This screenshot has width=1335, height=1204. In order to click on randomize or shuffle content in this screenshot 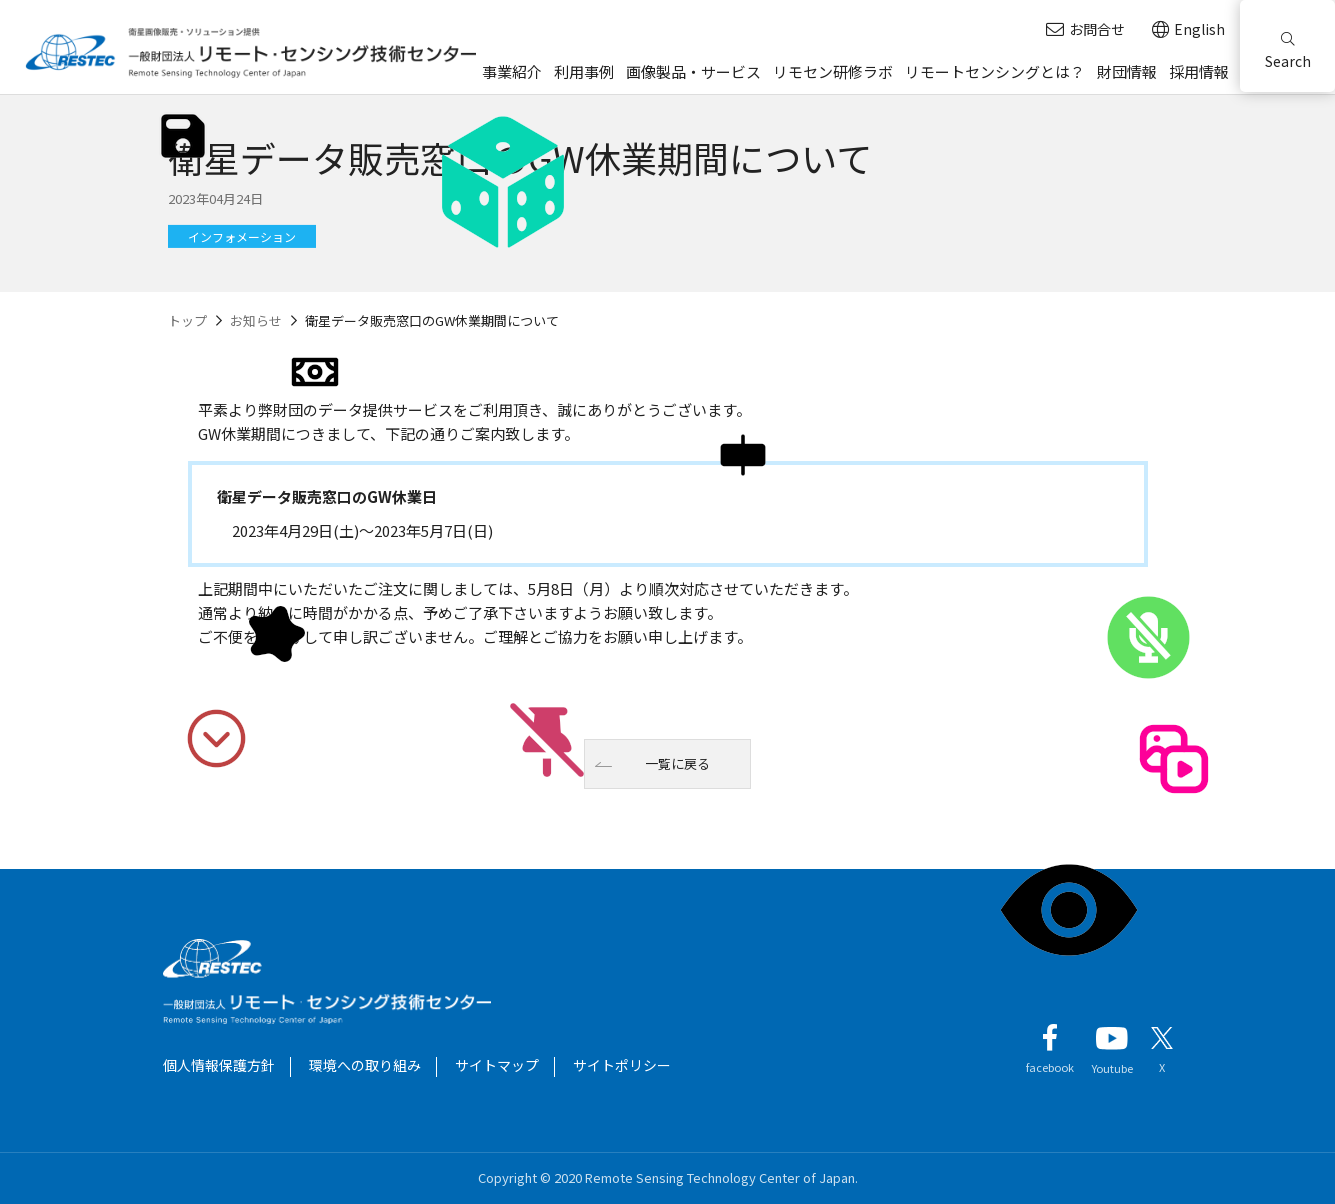, I will do `click(503, 182)`.